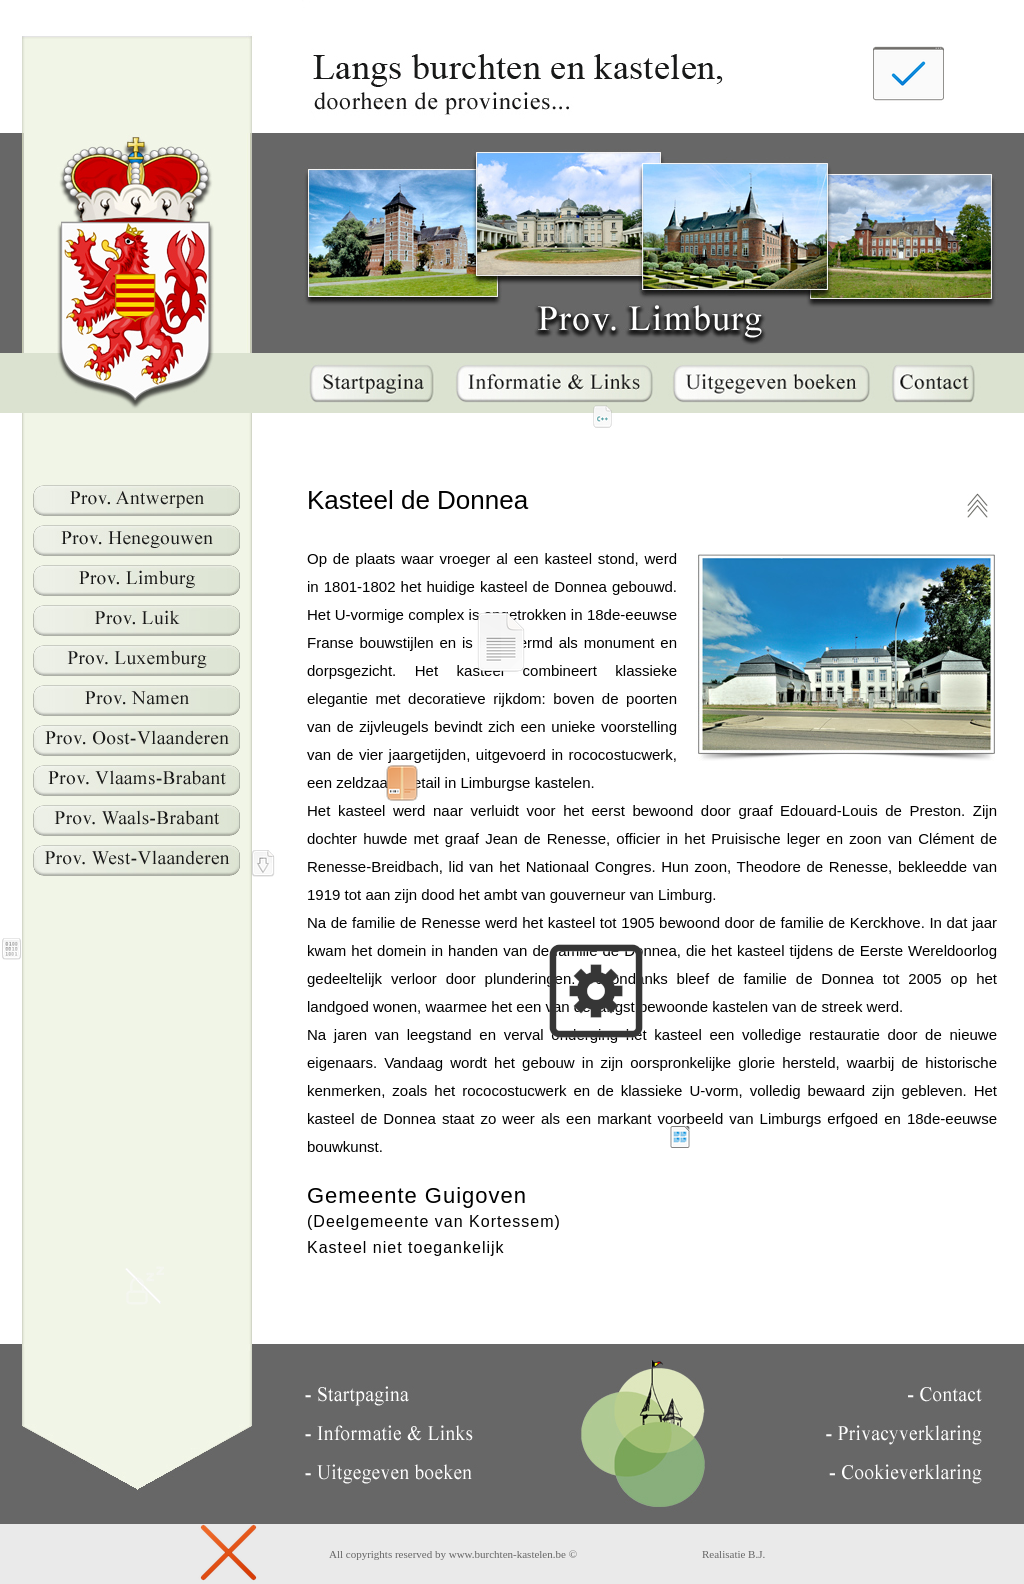 The height and width of the screenshot is (1584, 1024). What do you see at coordinates (908, 73) in the screenshot?
I see `file or document successfully verified` at bounding box center [908, 73].